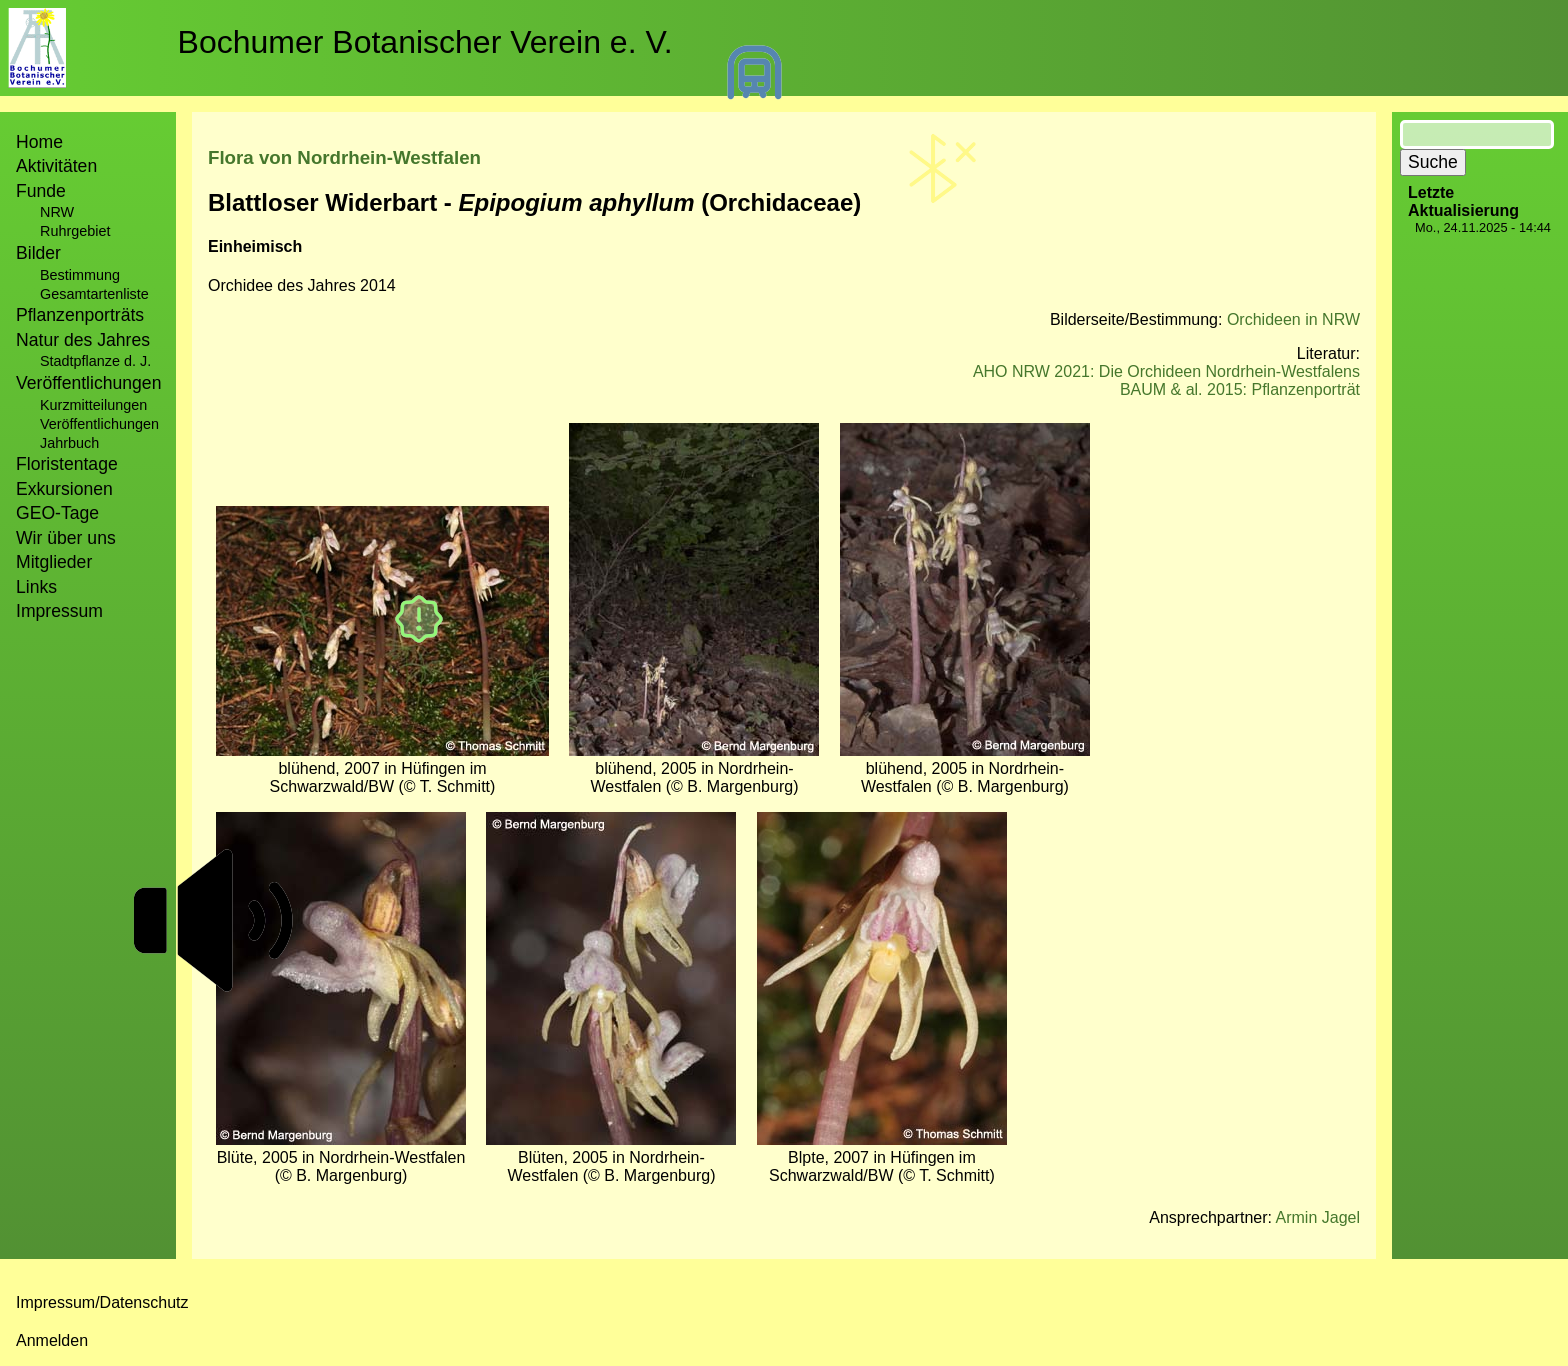 The image size is (1568, 1366). What do you see at coordinates (754, 74) in the screenshot?
I see `view subway or metro transit options` at bounding box center [754, 74].